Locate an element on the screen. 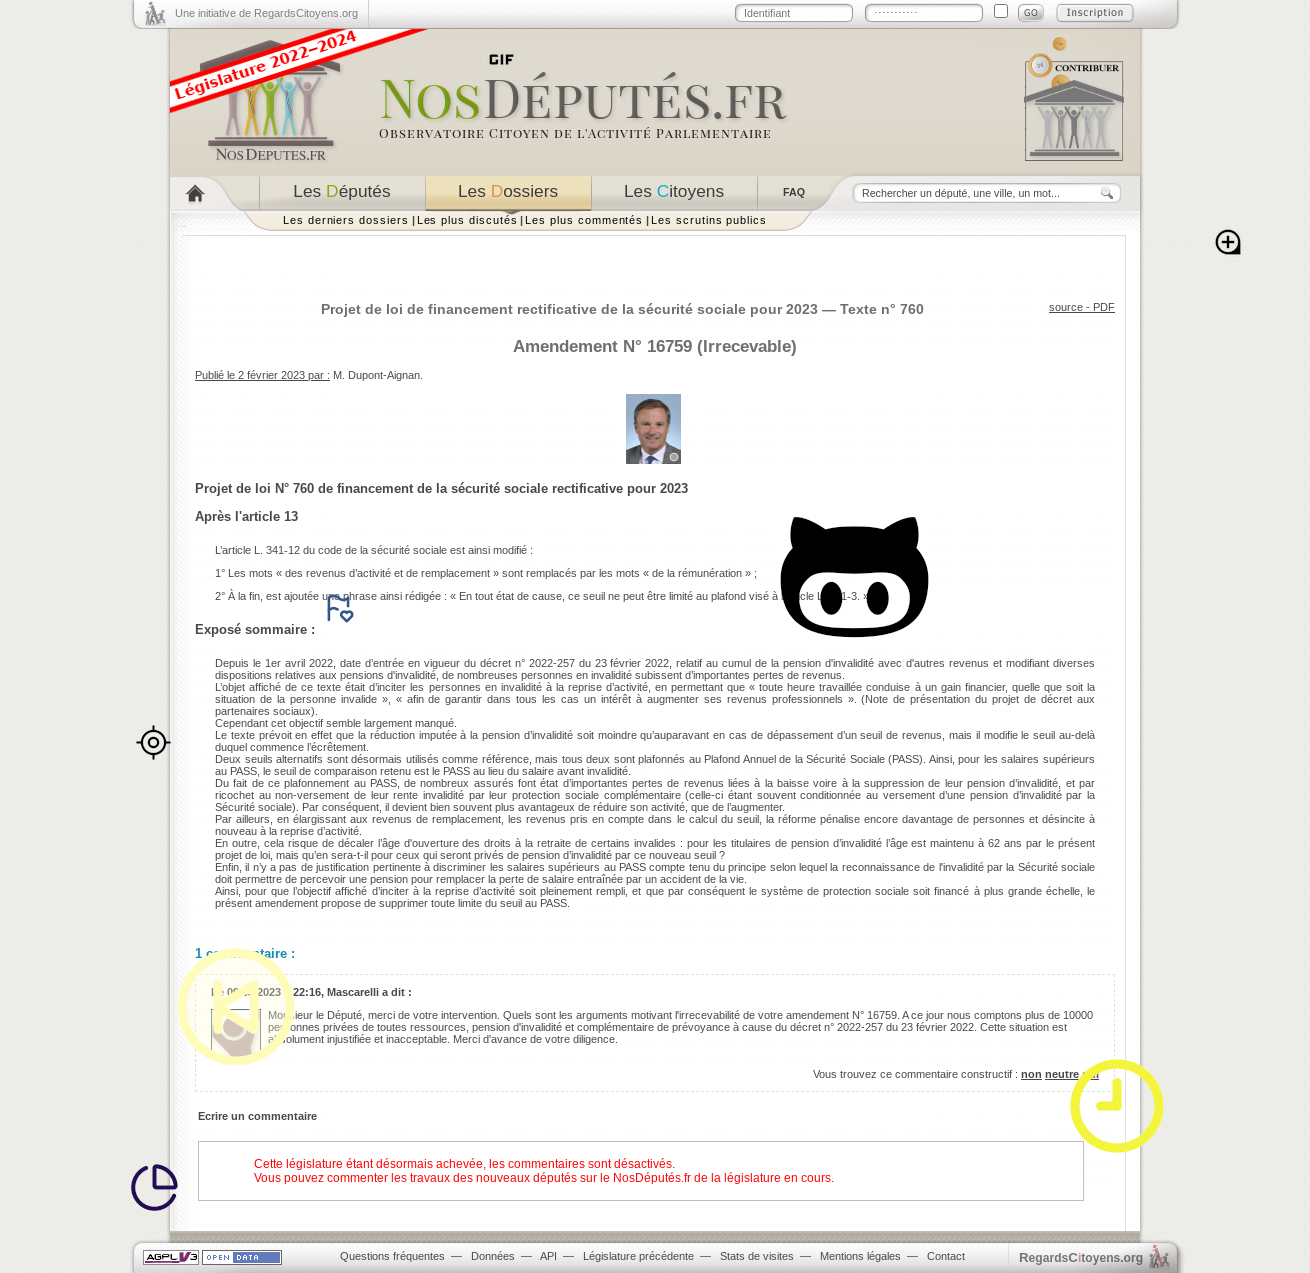 The image size is (1310, 1273). center map on current location is located at coordinates (153, 742).